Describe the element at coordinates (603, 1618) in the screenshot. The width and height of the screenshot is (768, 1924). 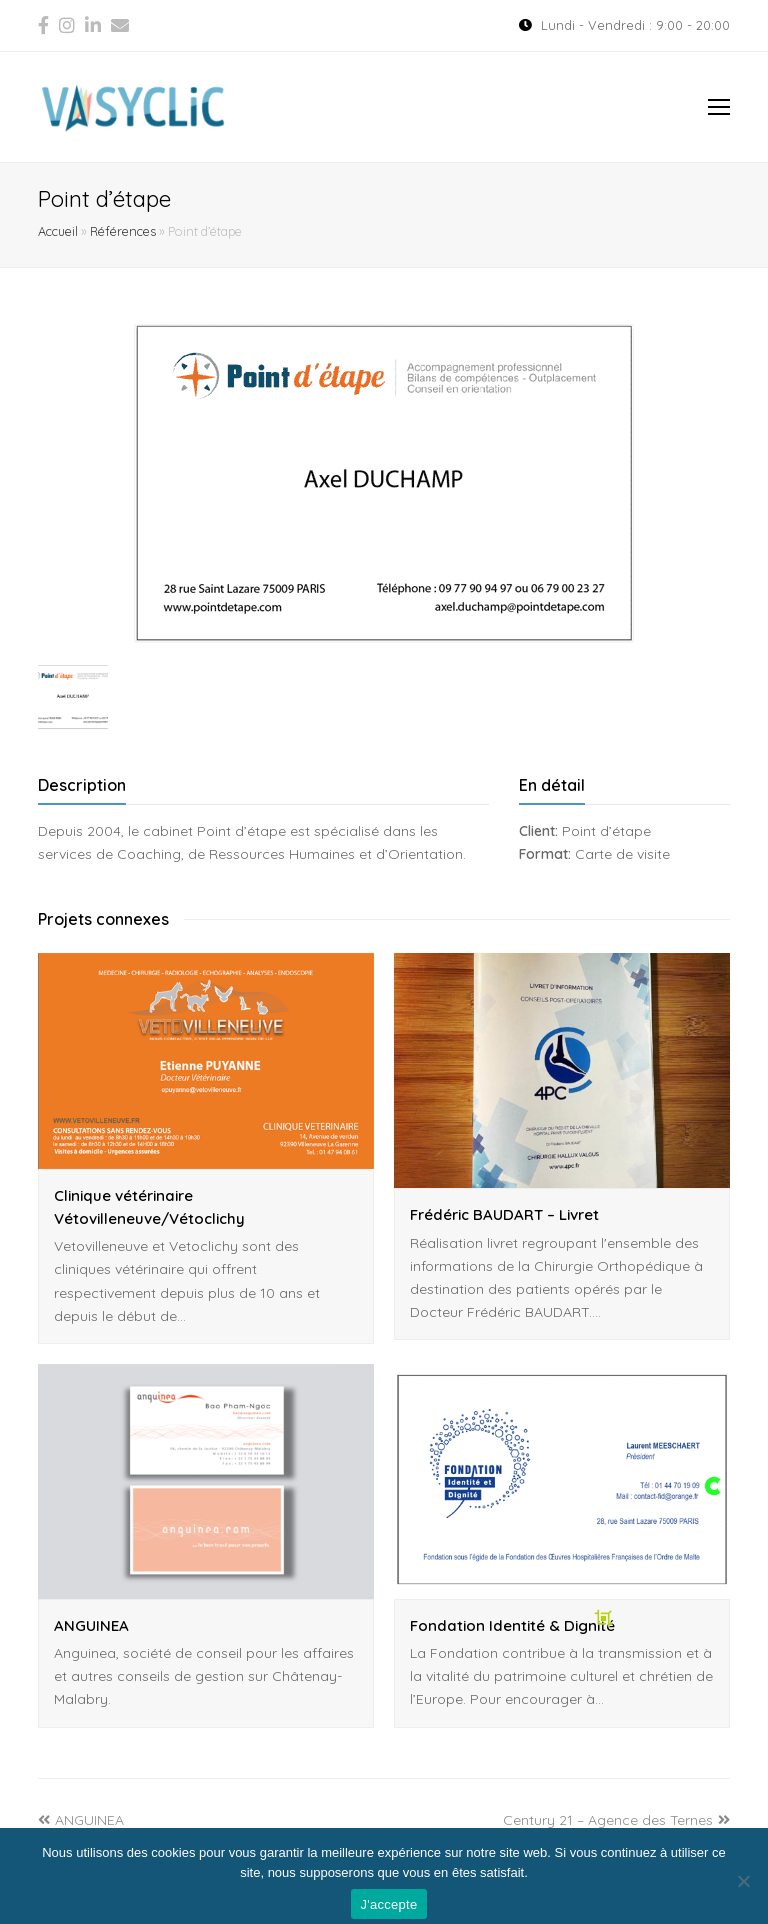
I see `crop an image or photo` at that location.